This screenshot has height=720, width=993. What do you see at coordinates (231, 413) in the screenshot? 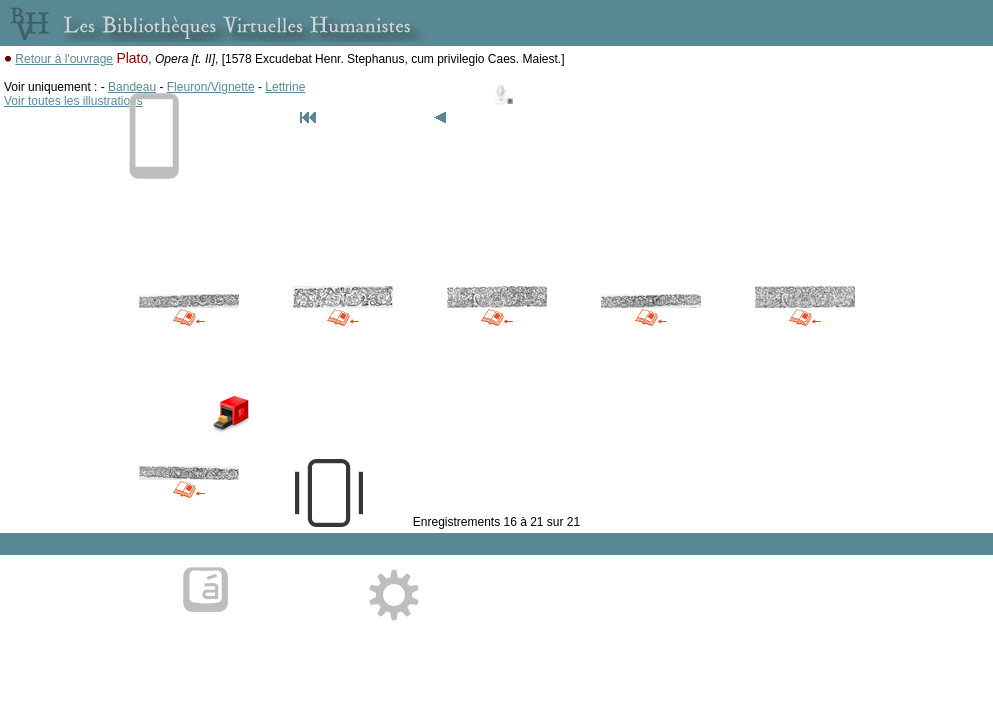
I see `indicates a software package repository` at bounding box center [231, 413].